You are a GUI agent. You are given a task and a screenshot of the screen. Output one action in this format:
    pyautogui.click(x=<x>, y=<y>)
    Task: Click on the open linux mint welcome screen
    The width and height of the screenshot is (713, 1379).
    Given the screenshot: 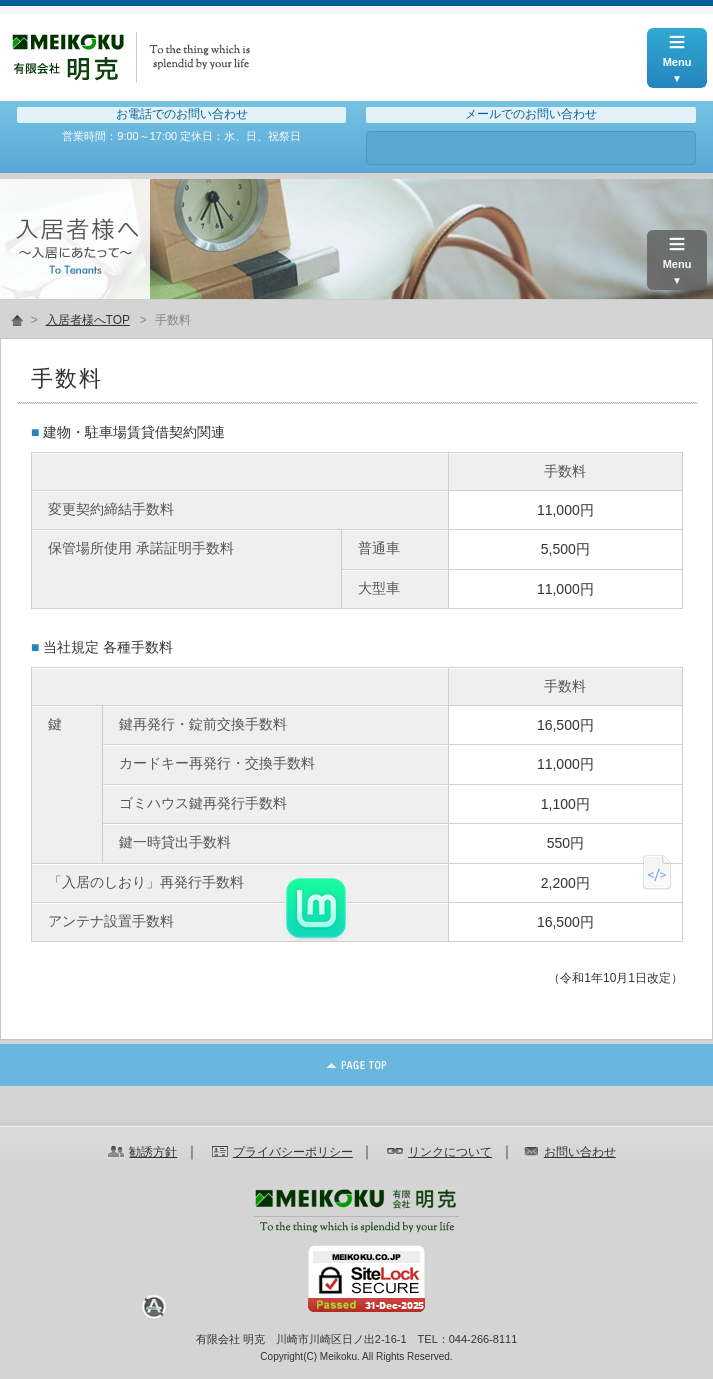 What is the action you would take?
    pyautogui.click(x=316, y=908)
    